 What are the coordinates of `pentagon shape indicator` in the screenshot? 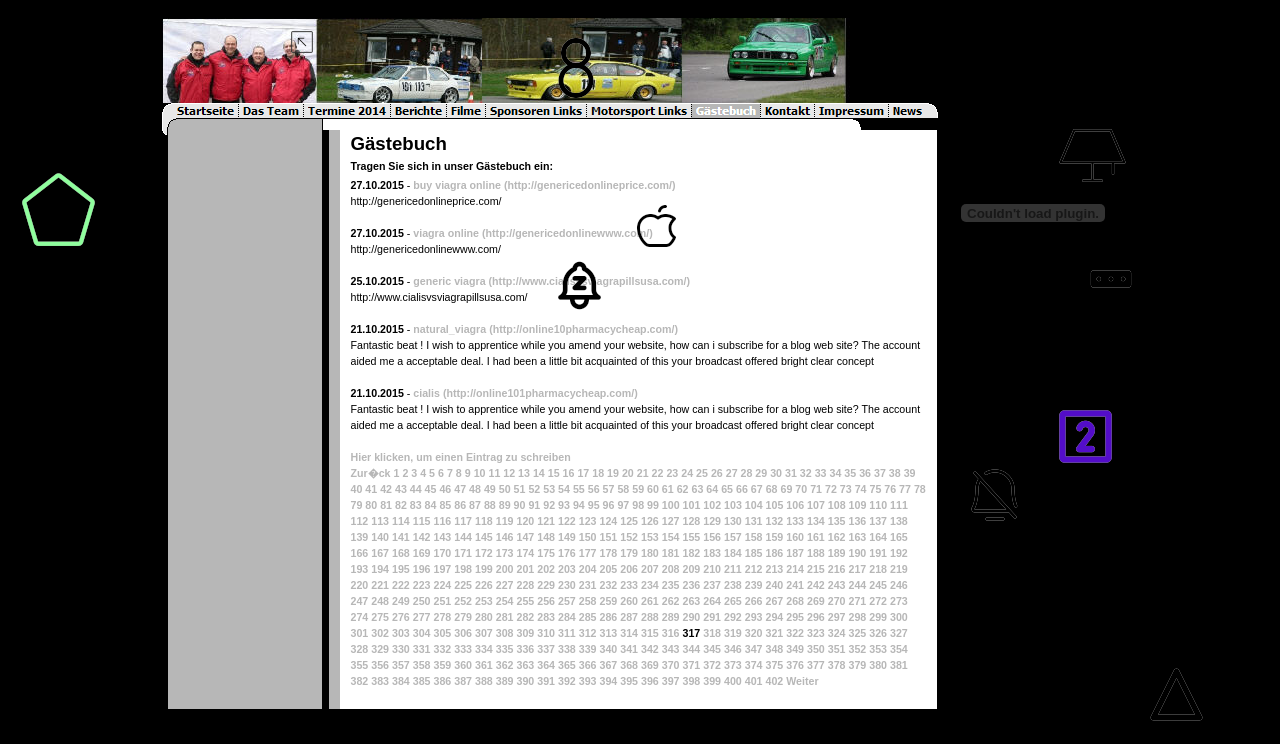 It's located at (58, 212).